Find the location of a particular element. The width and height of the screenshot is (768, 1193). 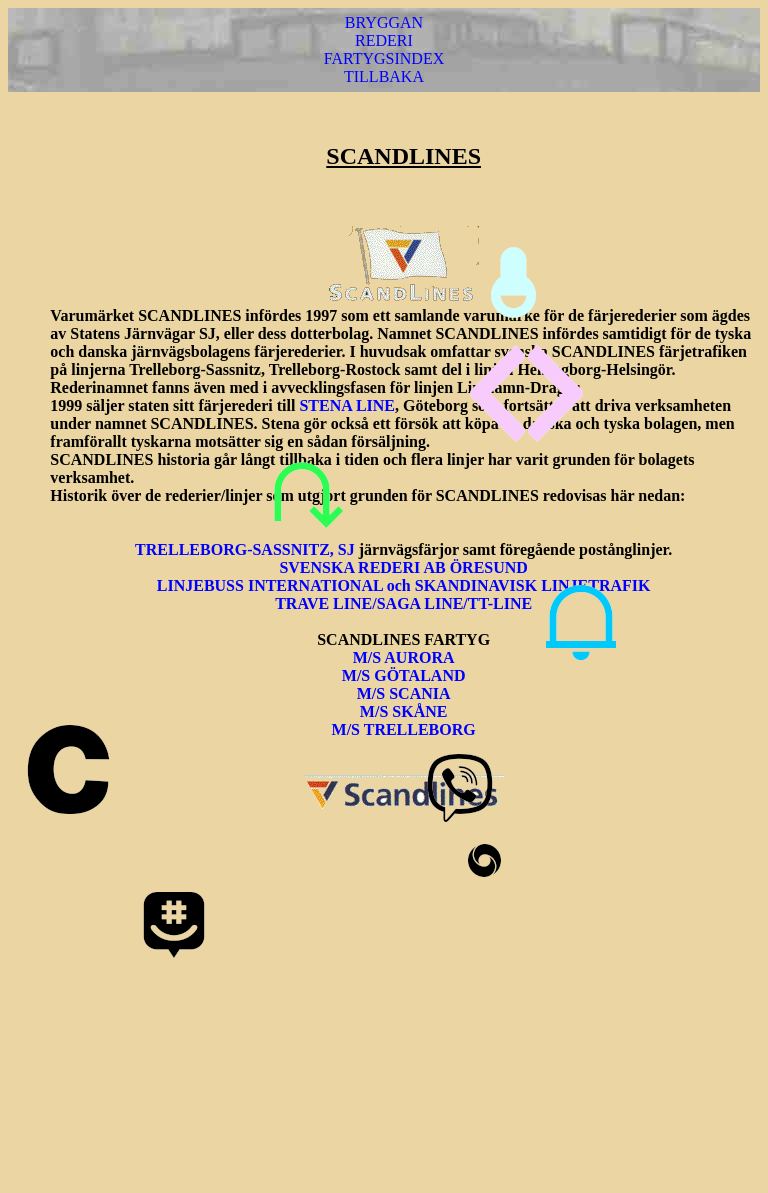

open the Sam's Club app is located at coordinates (526, 393).